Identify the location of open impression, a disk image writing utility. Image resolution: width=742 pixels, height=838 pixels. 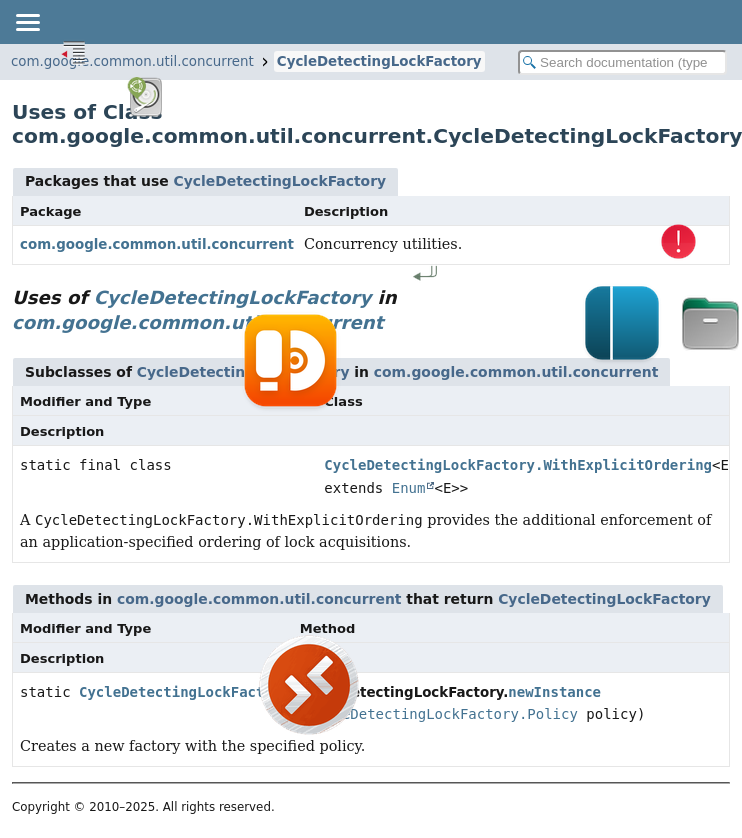
(290, 360).